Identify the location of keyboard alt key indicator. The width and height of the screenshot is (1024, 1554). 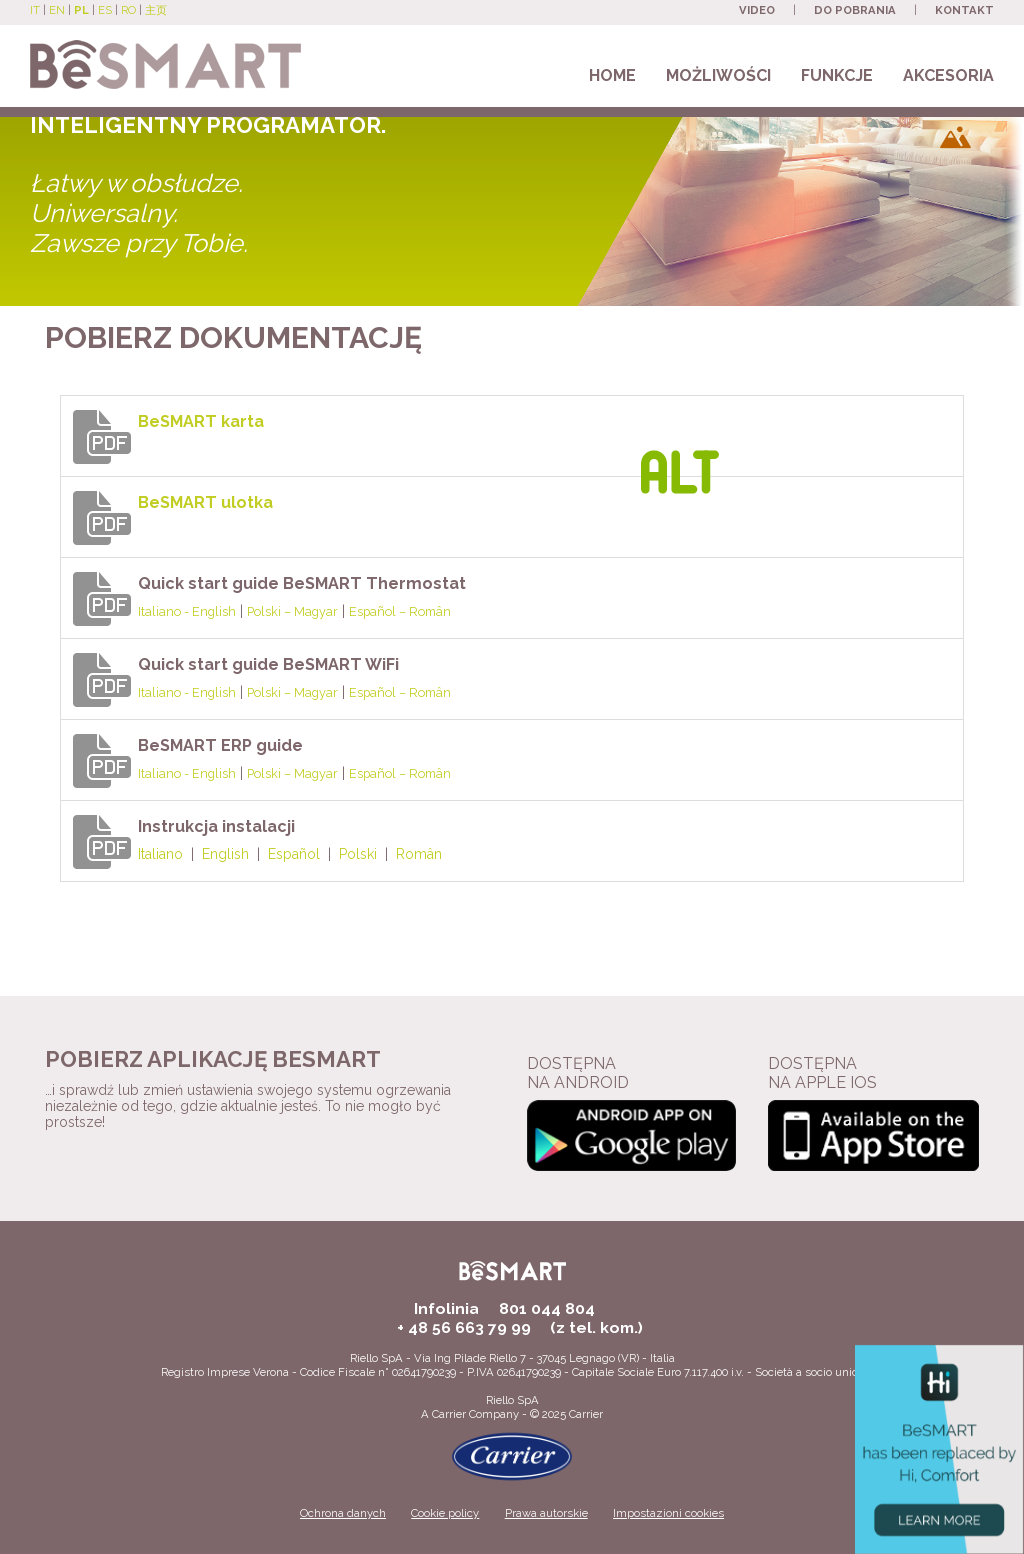
(680, 472).